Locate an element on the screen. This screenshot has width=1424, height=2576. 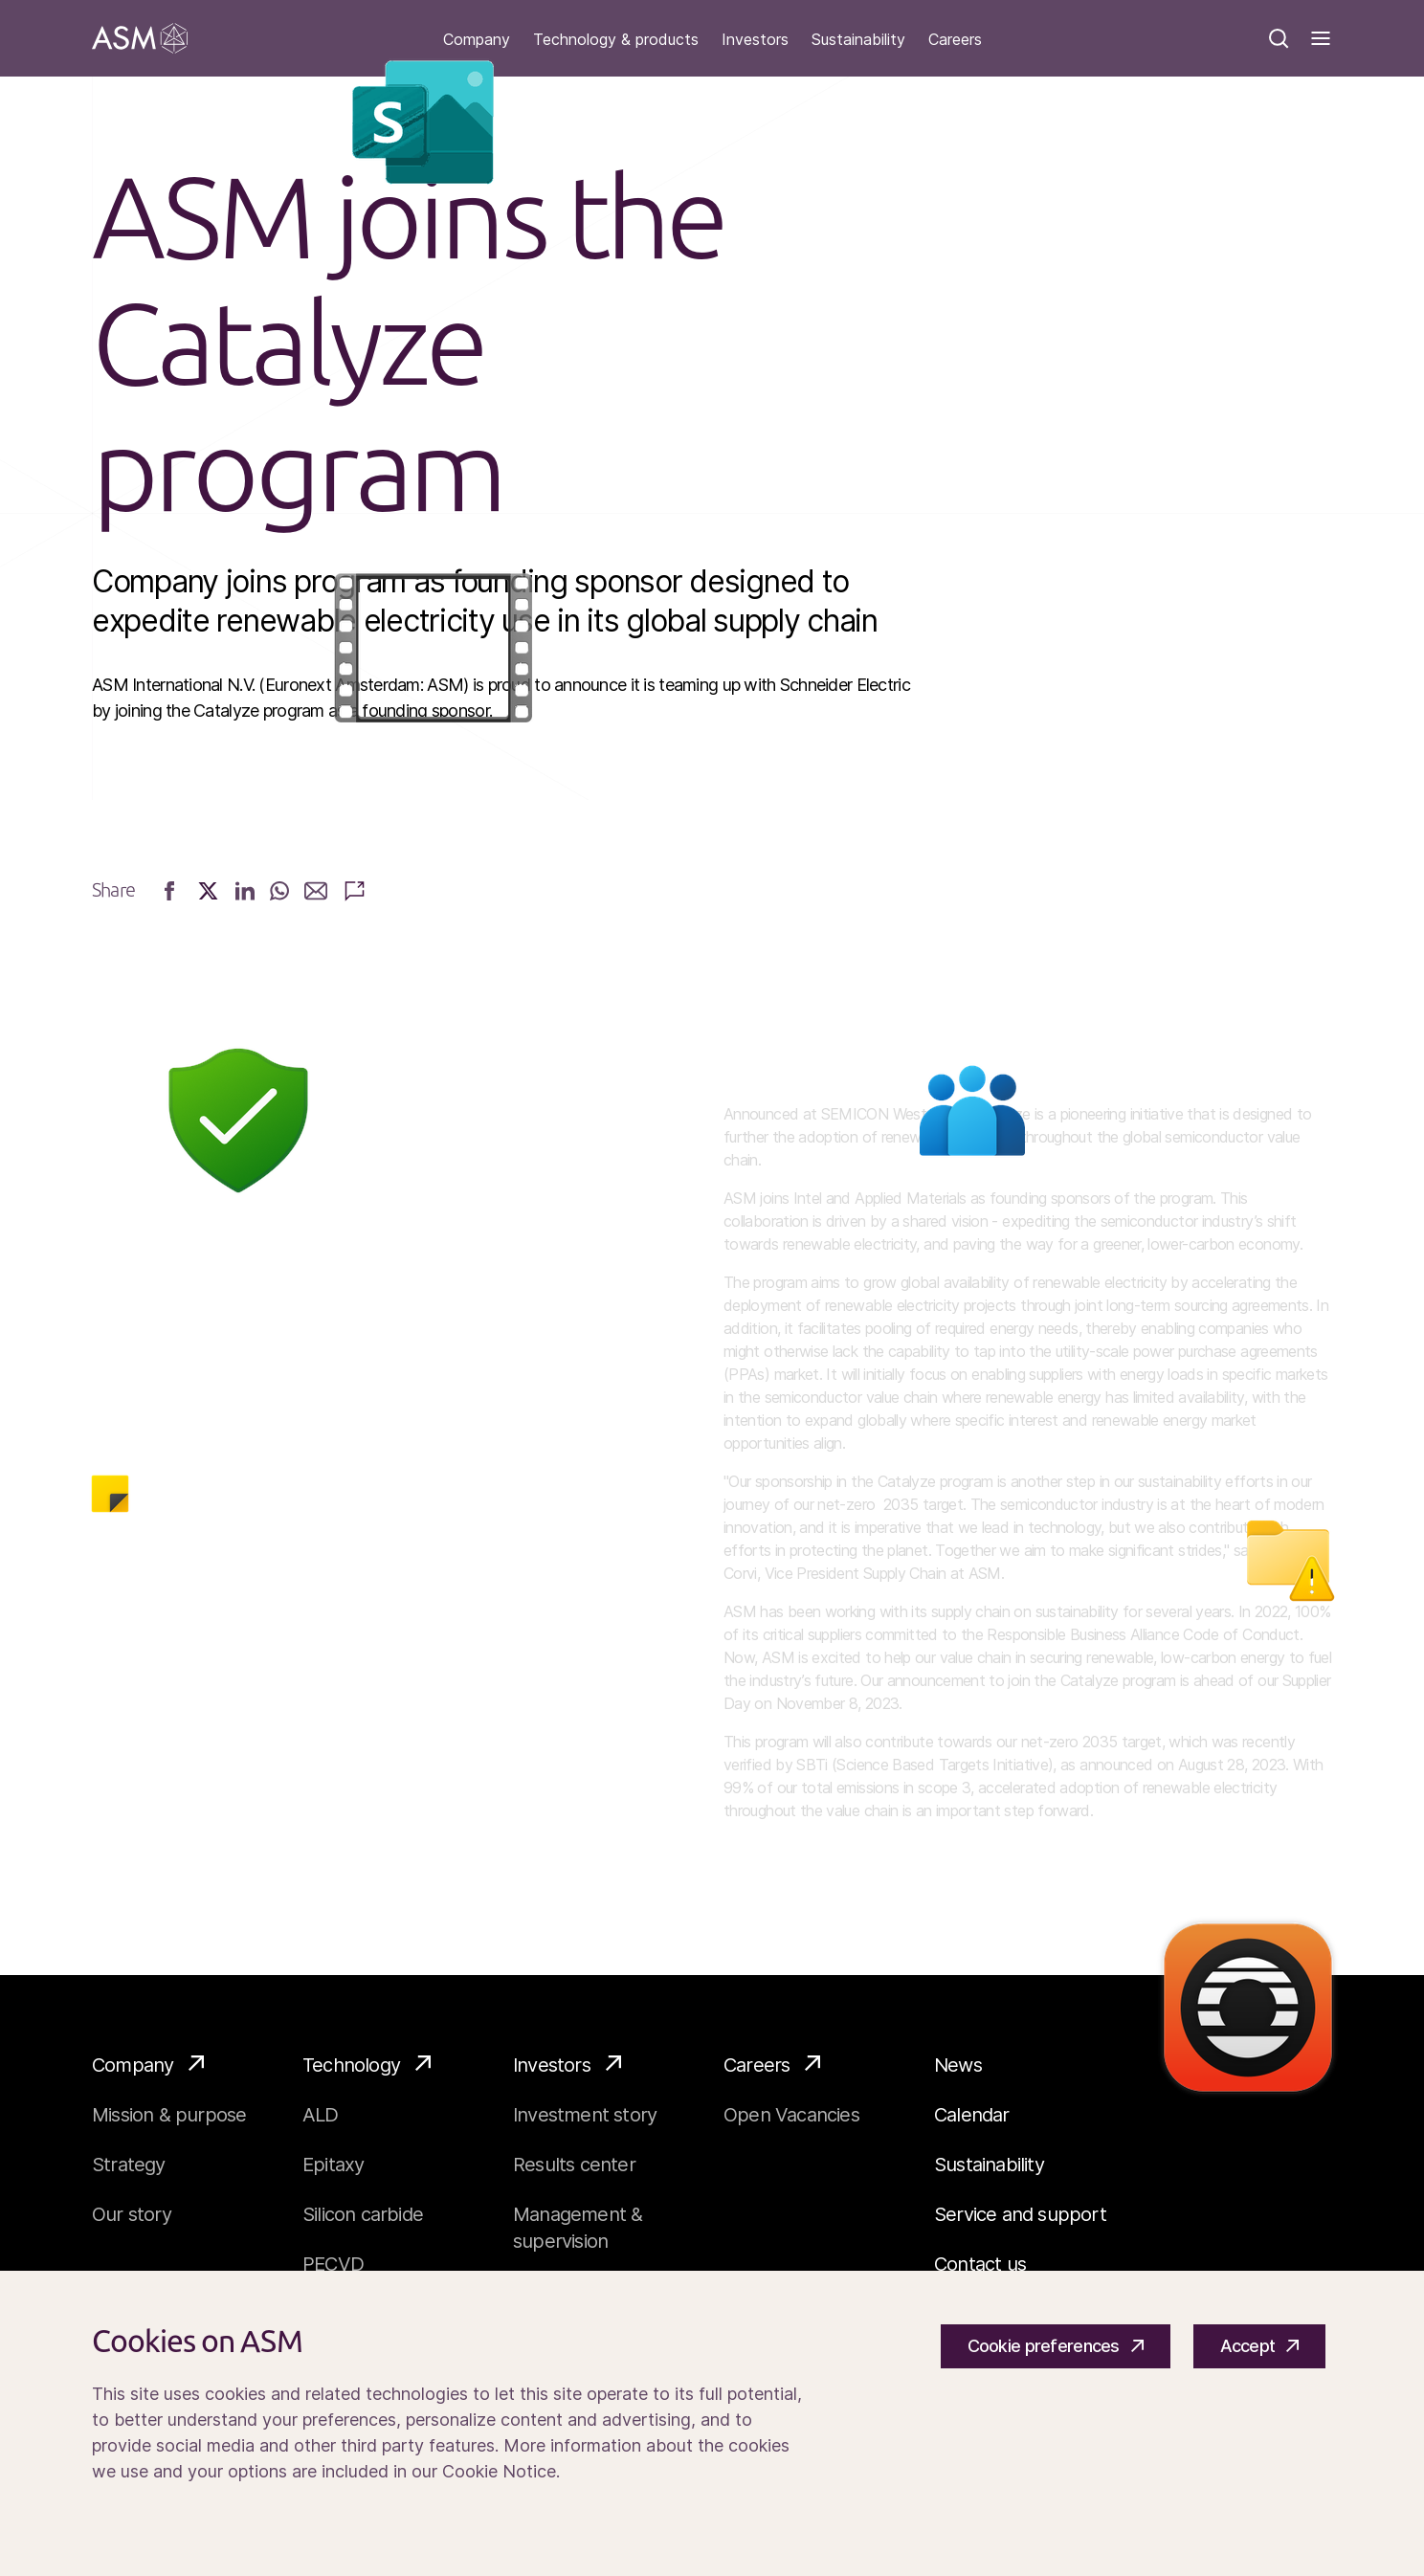
folder contains items with warnings or errors is located at coordinates (1288, 1555).